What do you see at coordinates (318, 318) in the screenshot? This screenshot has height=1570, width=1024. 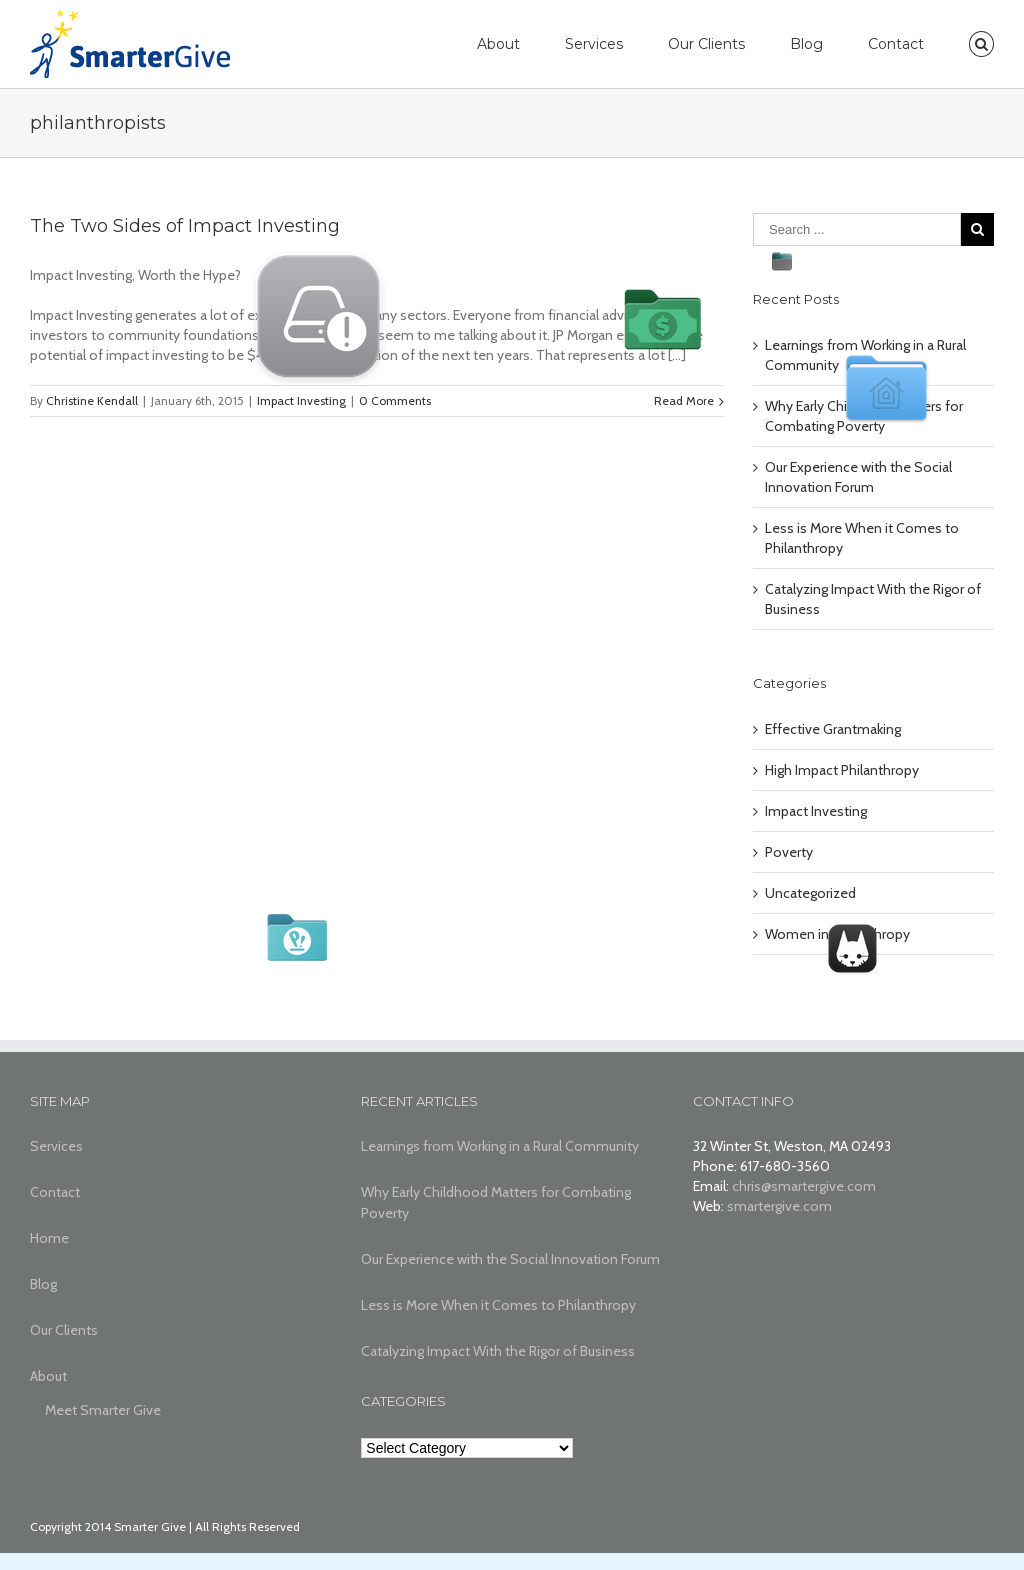 I see `view notifications for connected devices` at bounding box center [318, 318].